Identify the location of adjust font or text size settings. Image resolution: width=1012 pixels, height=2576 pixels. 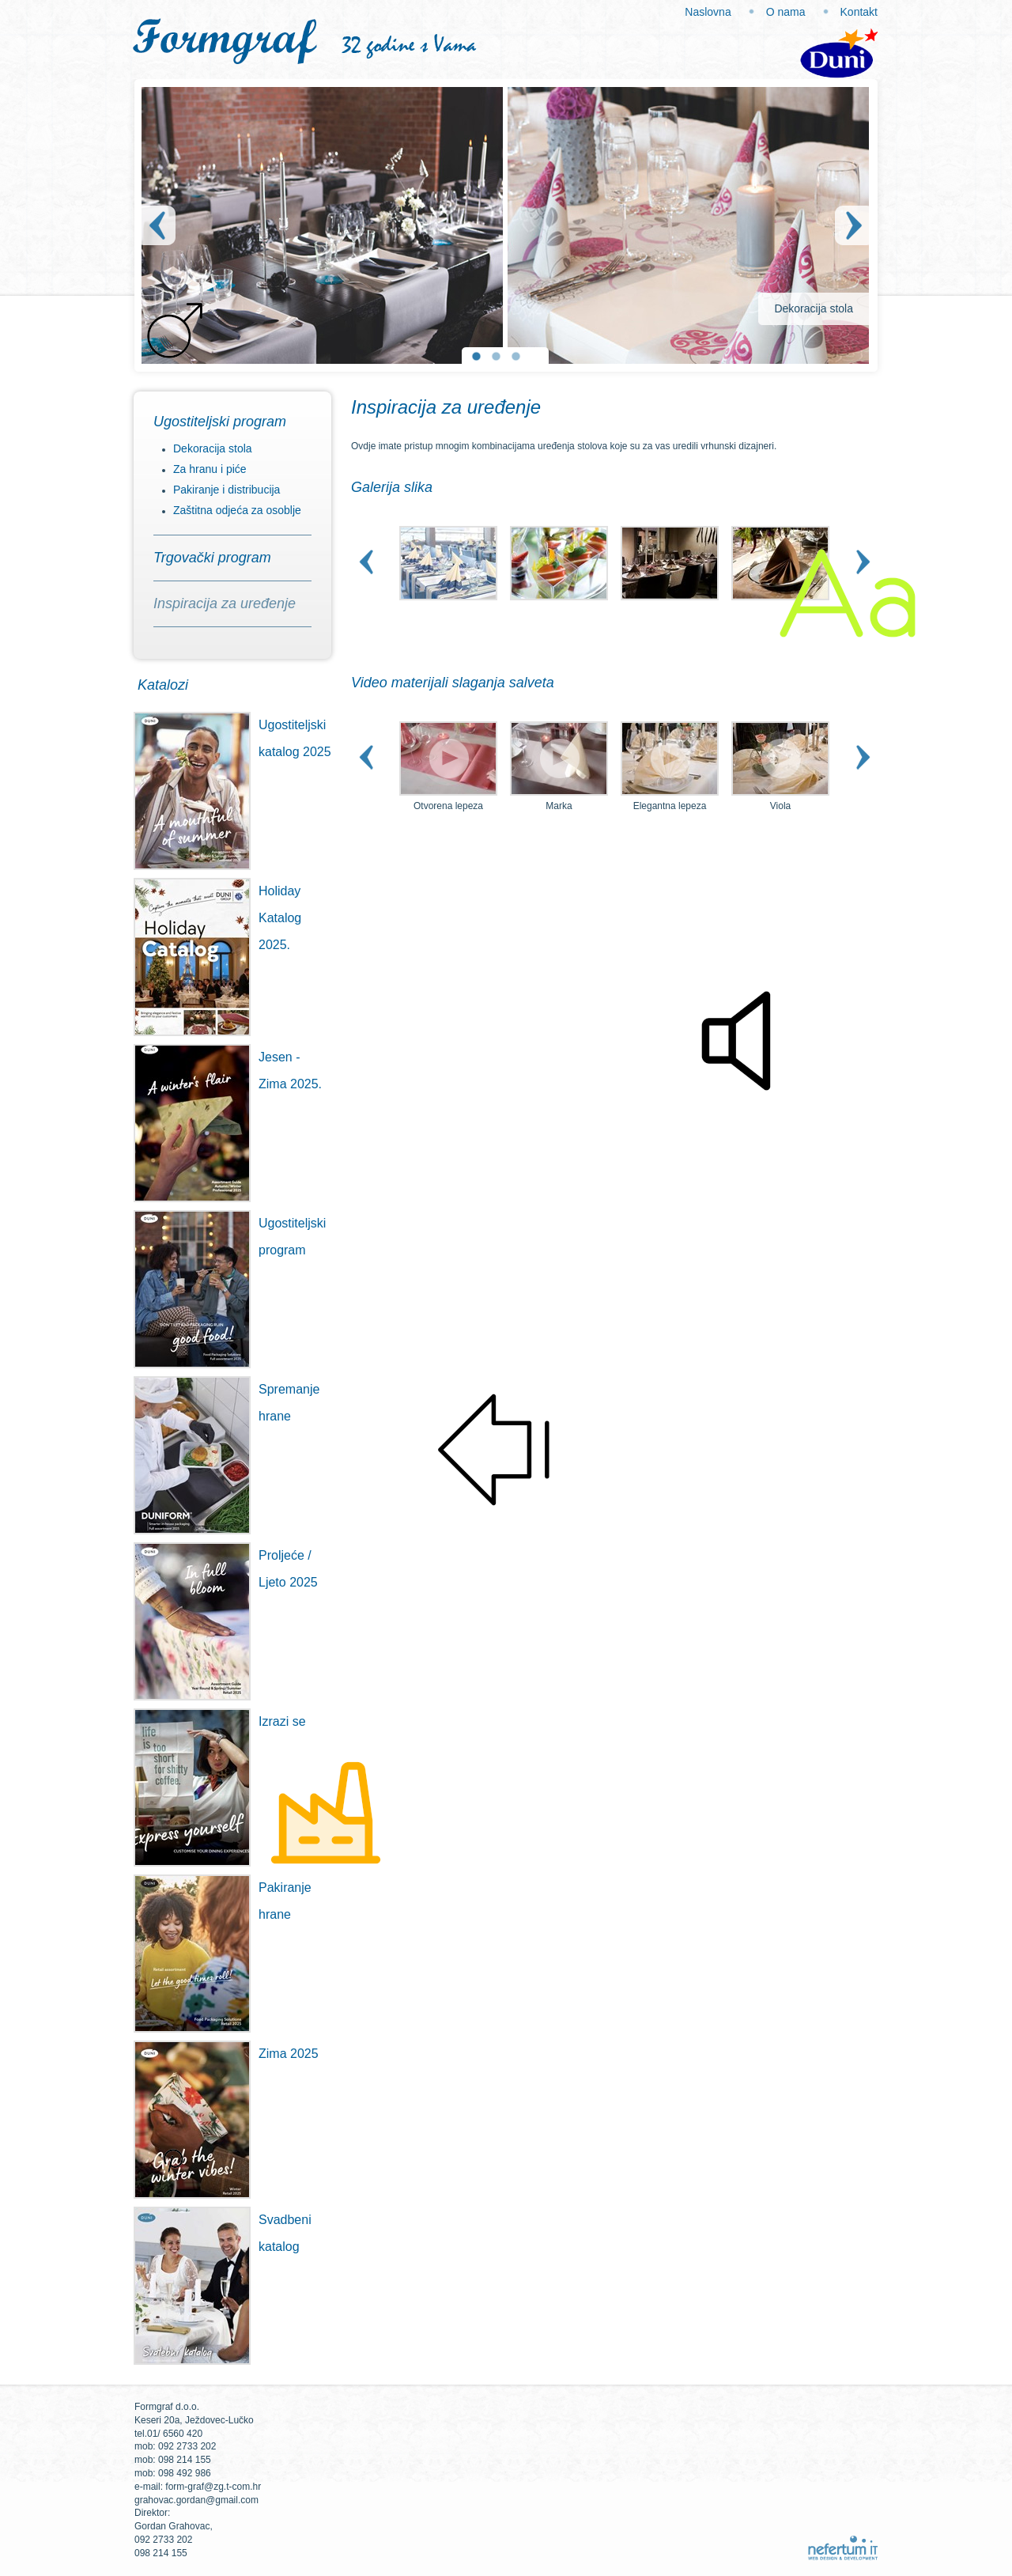
(850, 596).